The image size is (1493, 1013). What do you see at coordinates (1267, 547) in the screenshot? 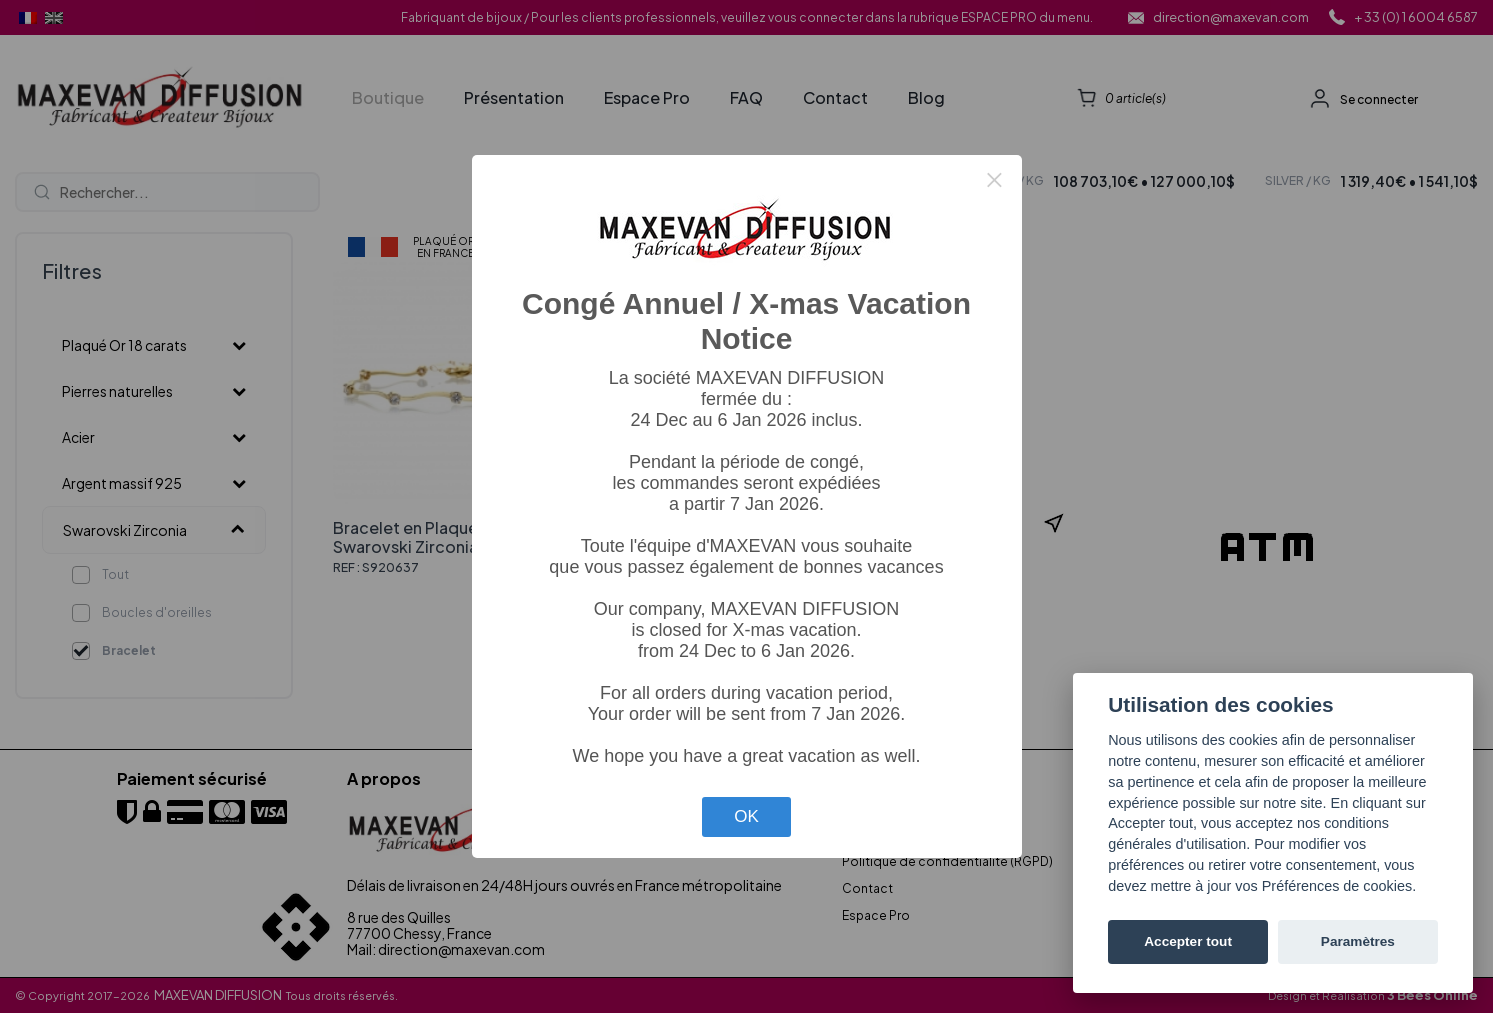
I see `locate nearby ATM machines` at bounding box center [1267, 547].